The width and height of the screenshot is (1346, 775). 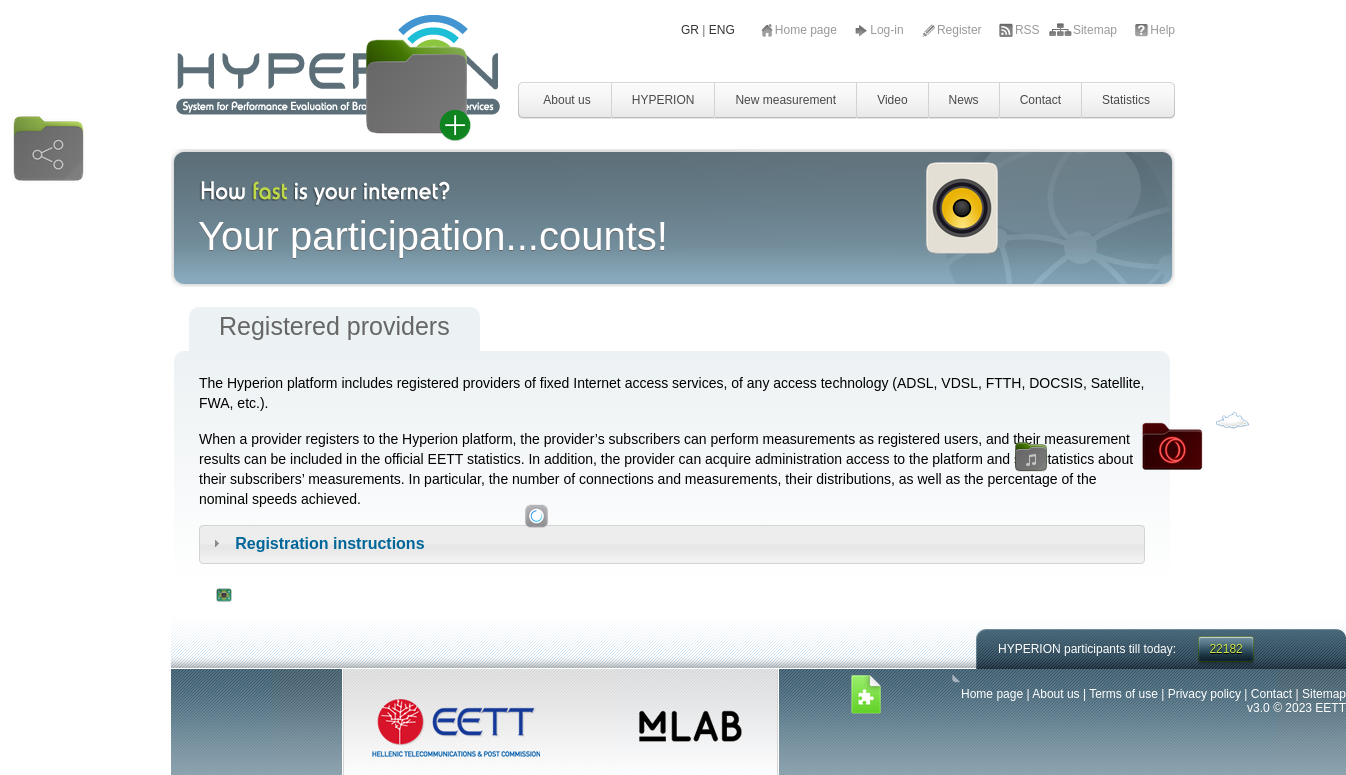 What do you see at coordinates (1232, 422) in the screenshot?
I see `indicates overcast or cloudy weather conditions` at bounding box center [1232, 422].